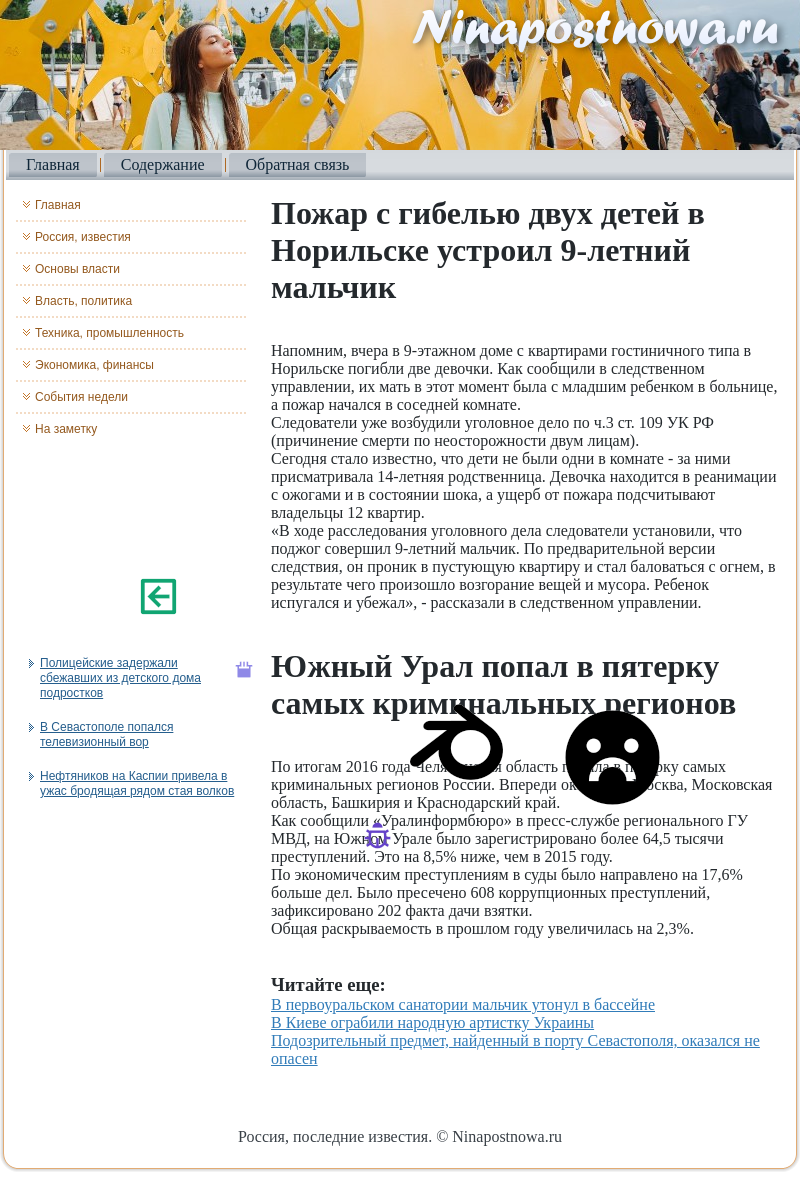 This screenshot has width=800, height=1189. I want to click on open blender 3D modeling application, so click(456, 743).